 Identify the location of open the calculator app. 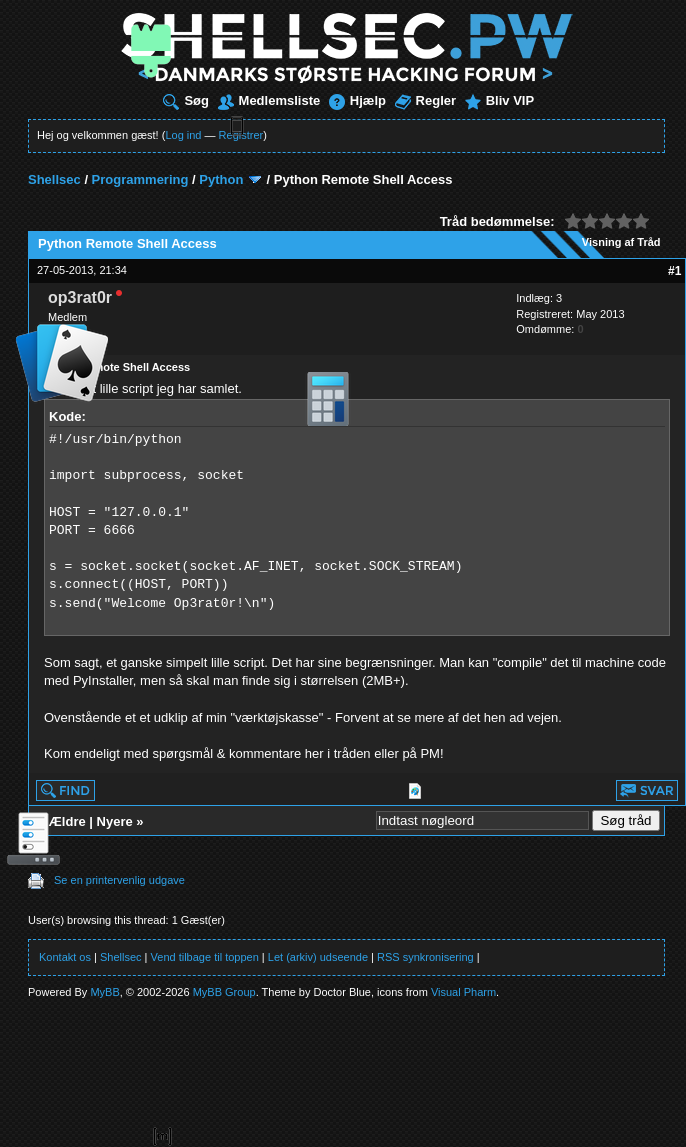
(328, 399).